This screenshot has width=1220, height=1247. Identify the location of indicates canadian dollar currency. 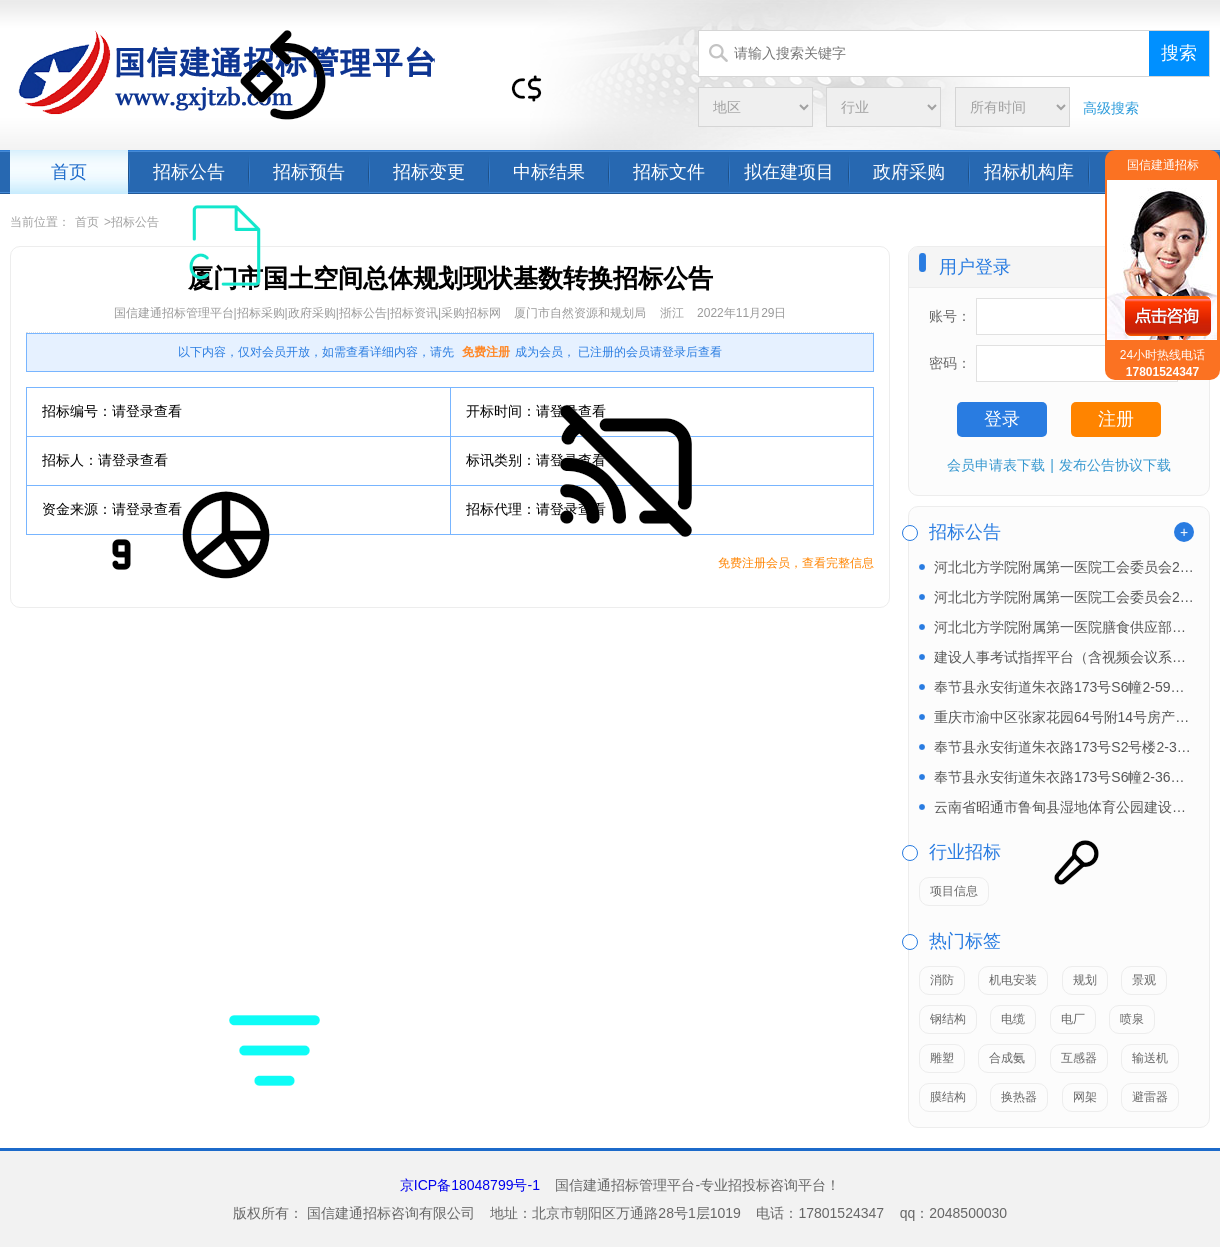
(526, 88).